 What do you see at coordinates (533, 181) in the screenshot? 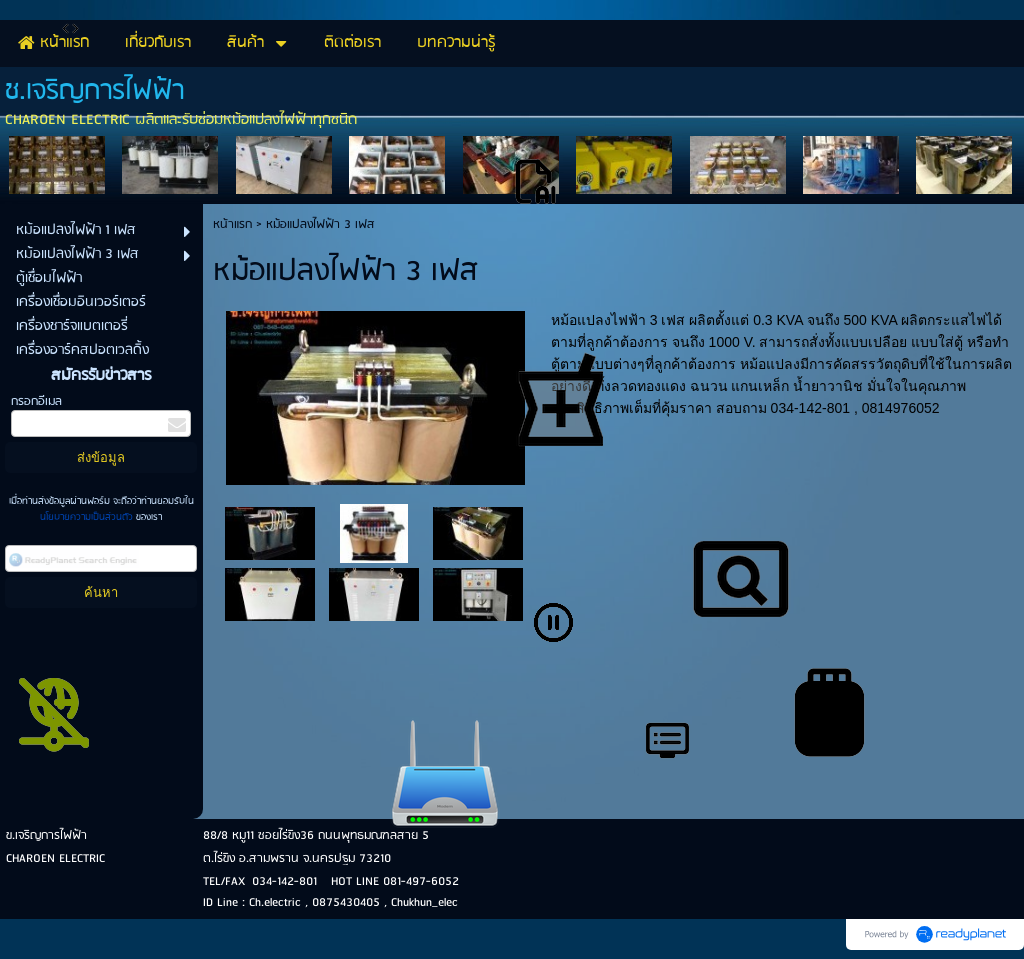
I see `open an AI-generated document` at bounding box center [533, 181].